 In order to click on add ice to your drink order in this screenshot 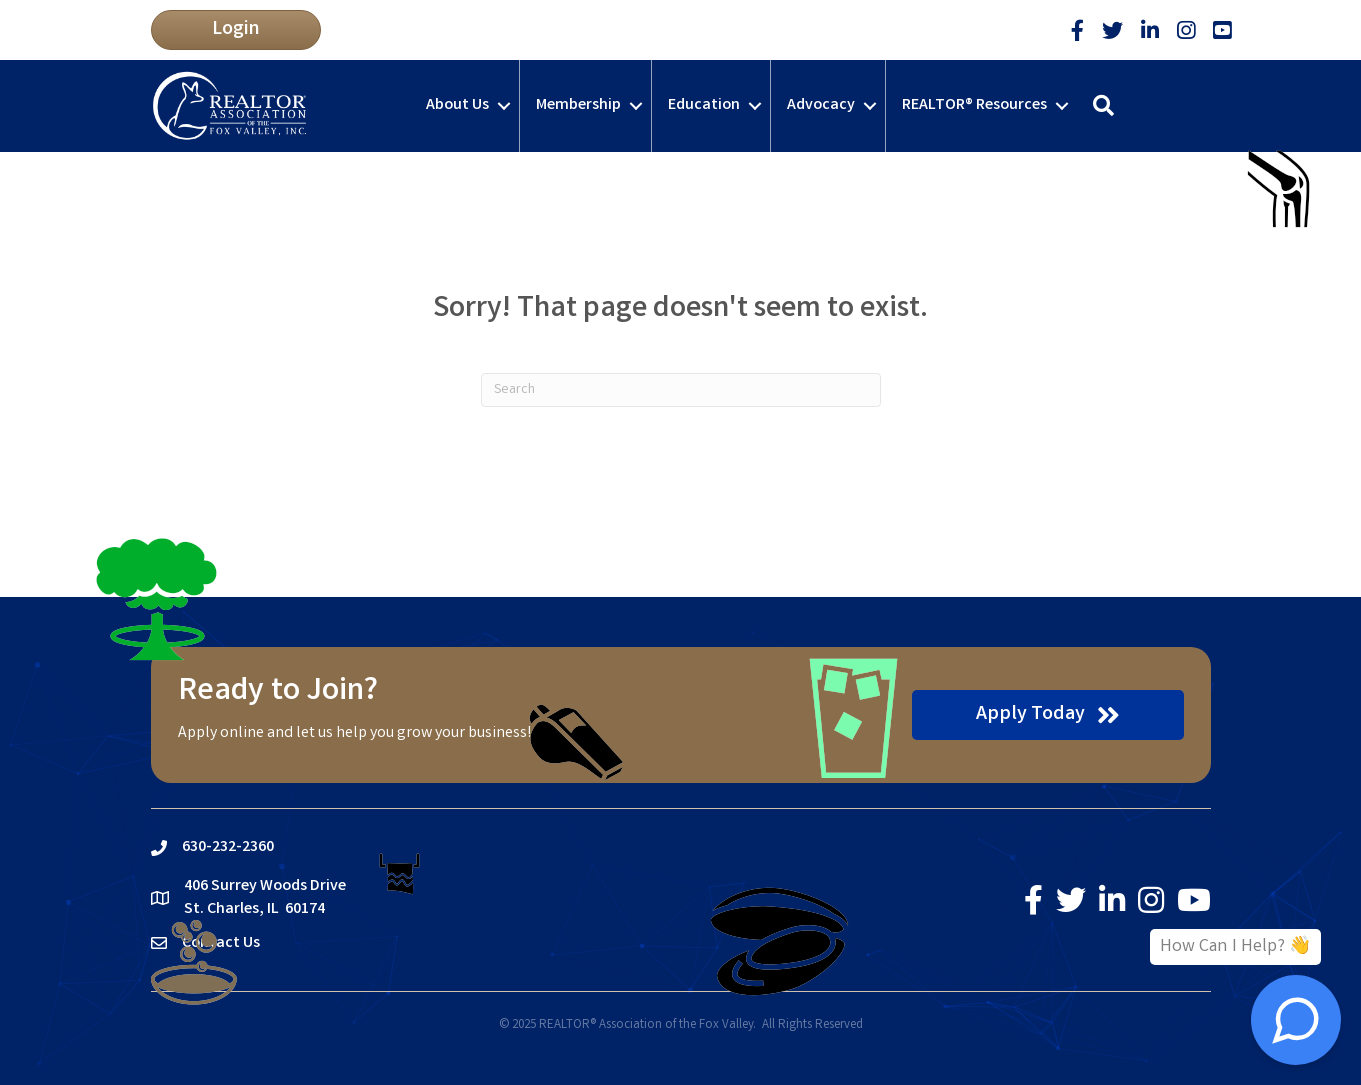, I will do `click(853, 715)`.